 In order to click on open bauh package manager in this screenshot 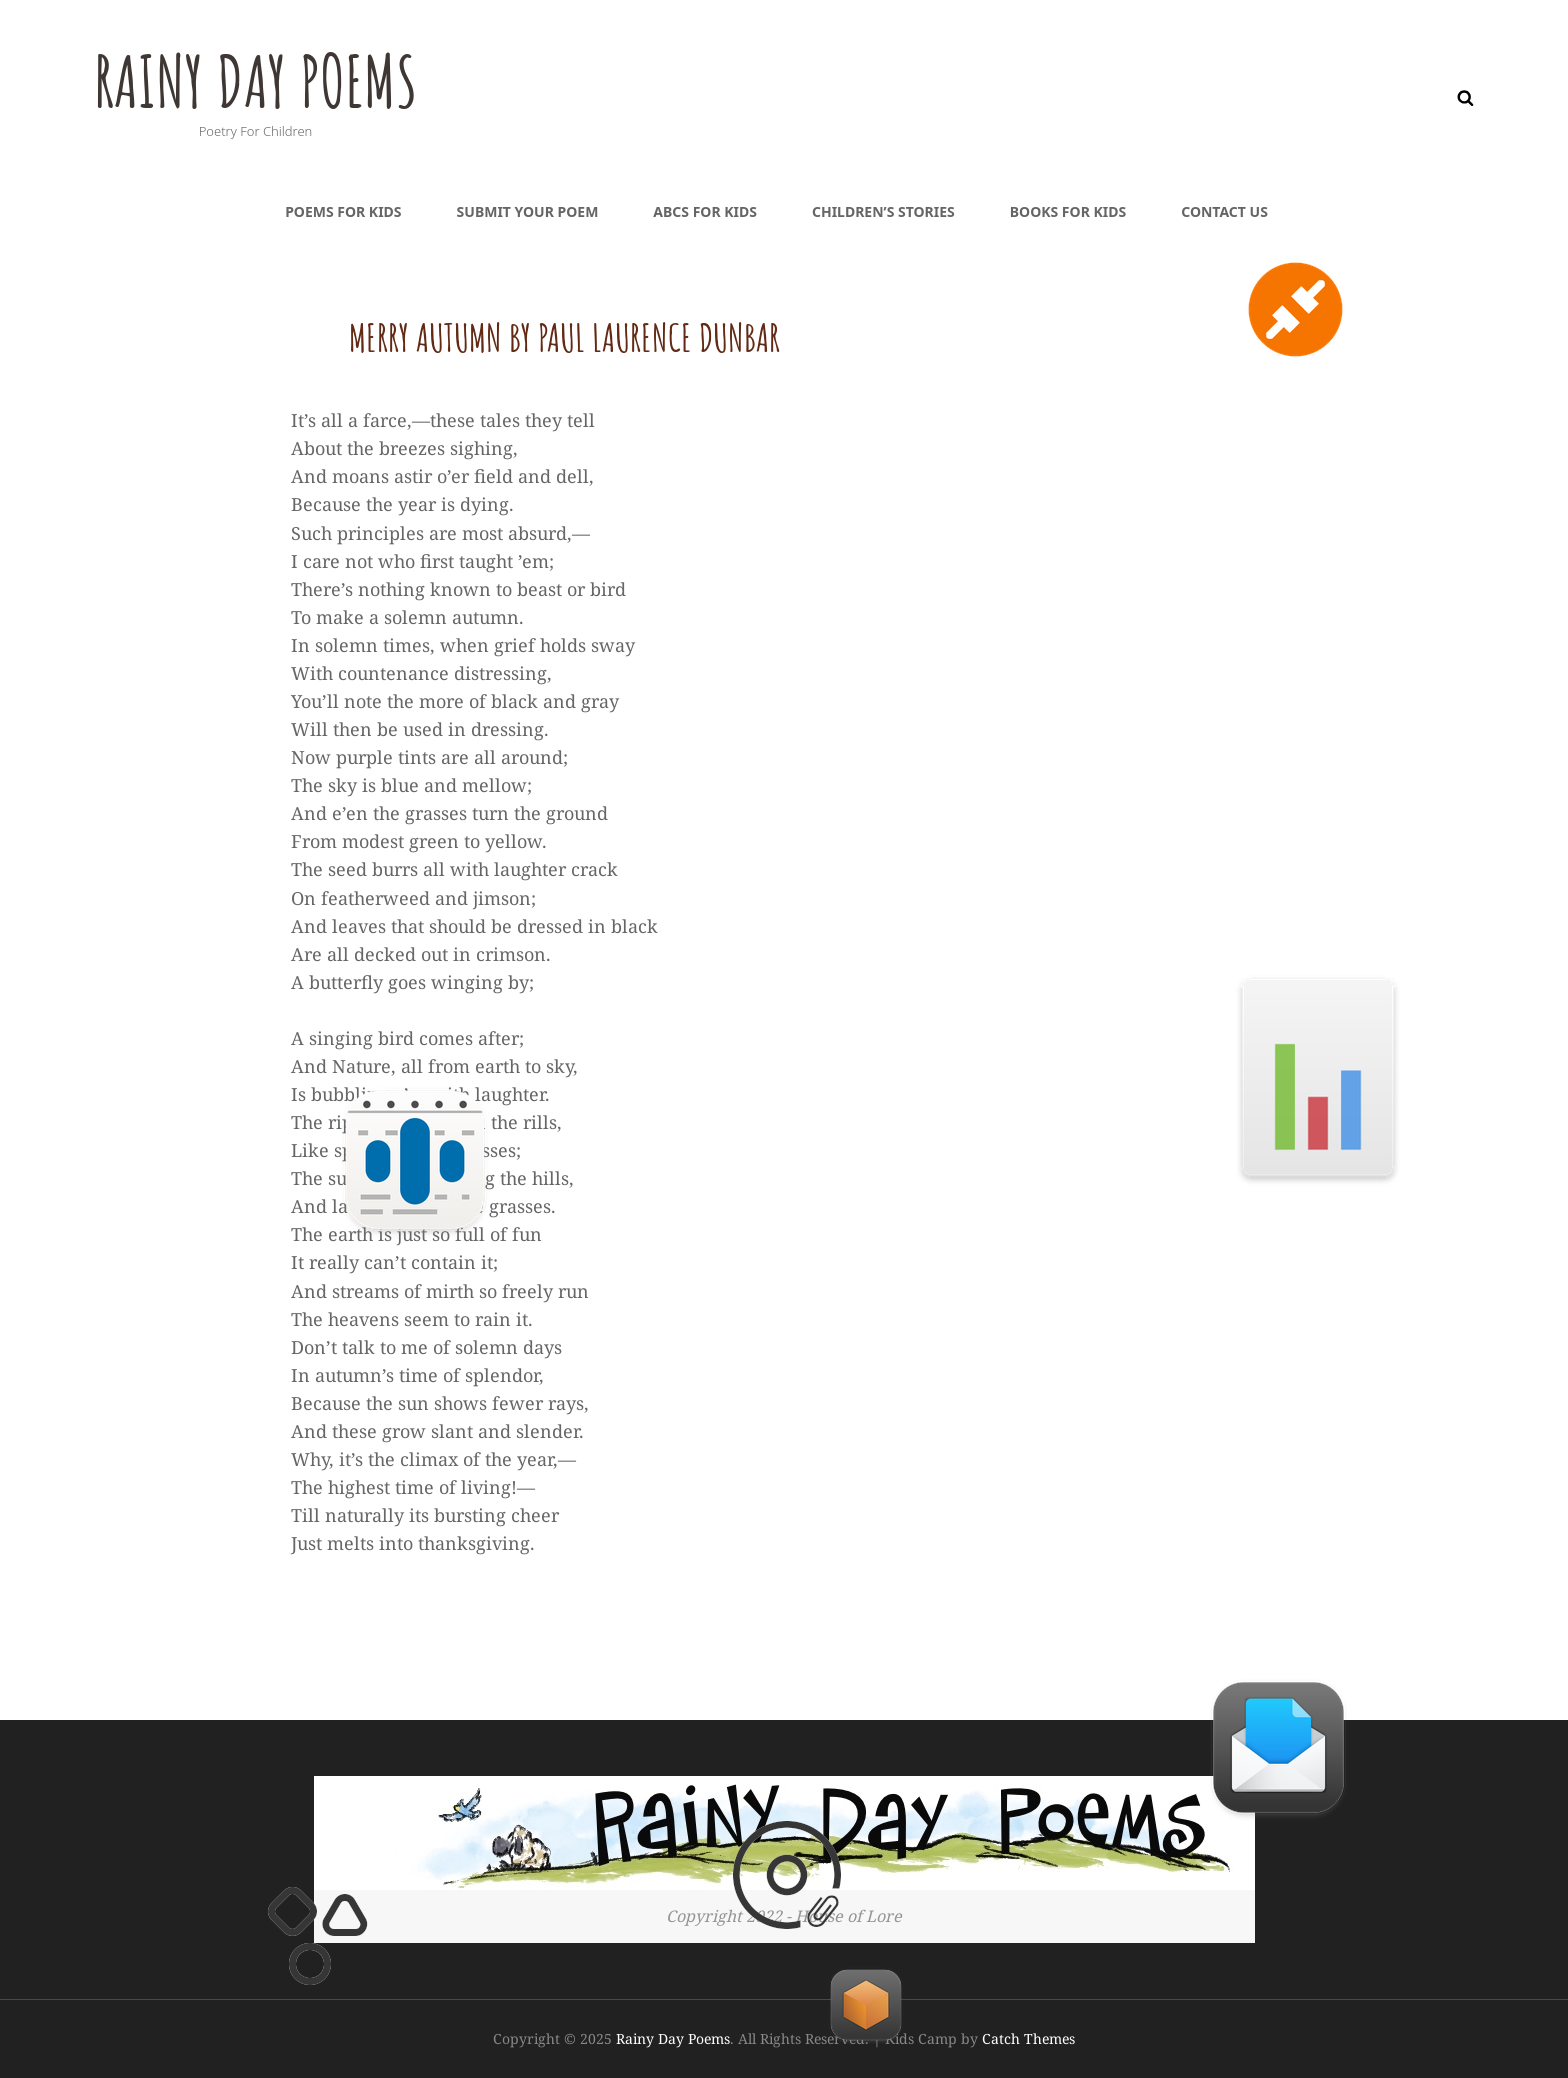, I will do `click(866, 2005)`.